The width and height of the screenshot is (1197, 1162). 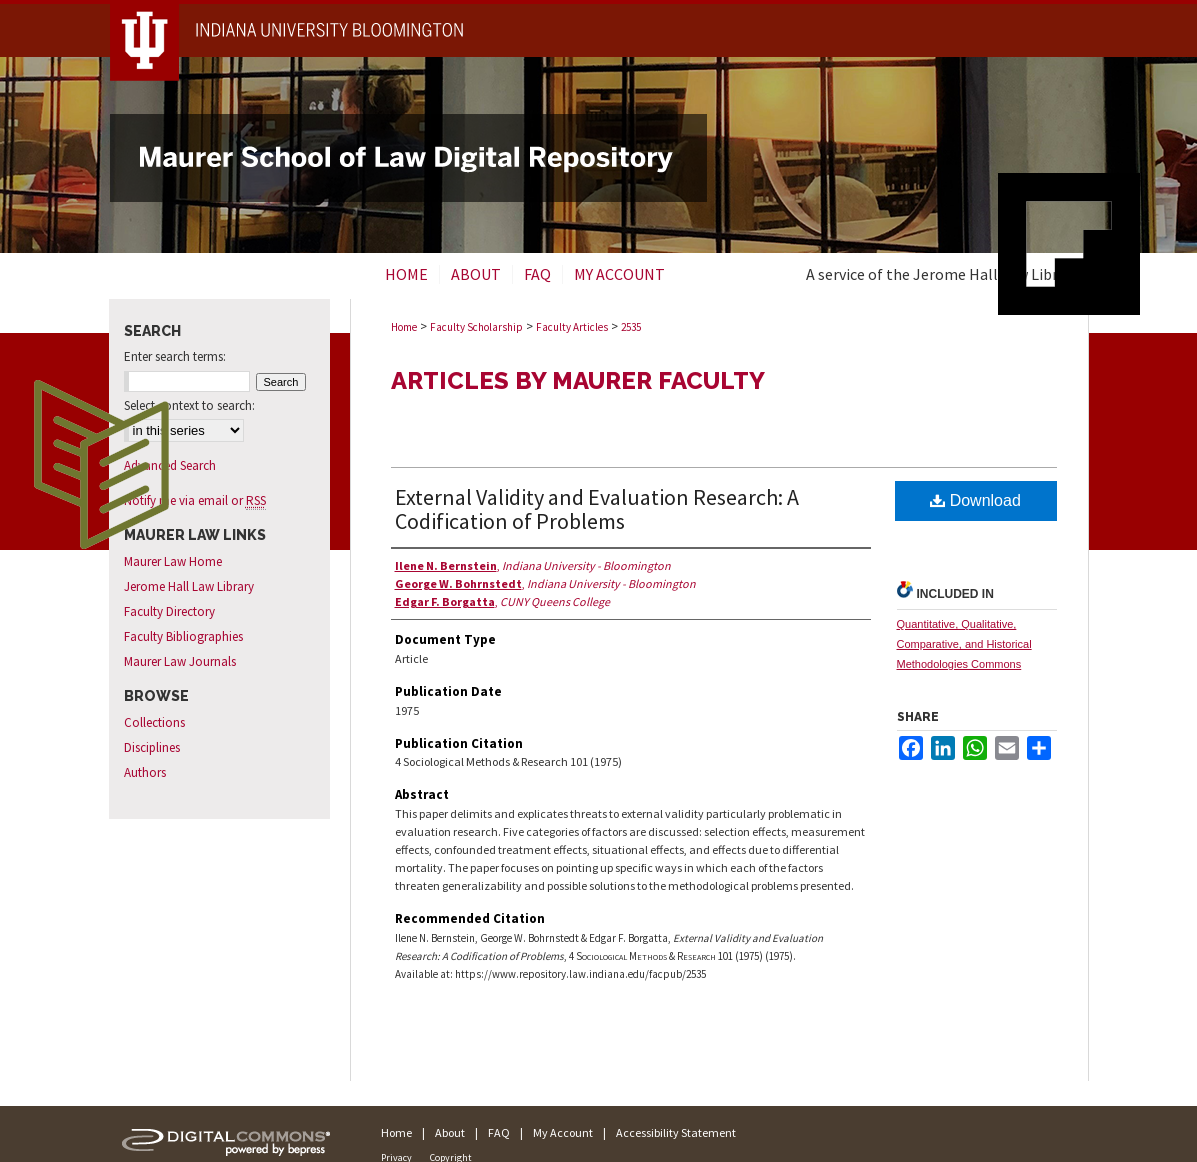 What do you see at coordinates (101, 464) in the screenshot?
I see `open carrd website builder` at bounding box center [101, 464].